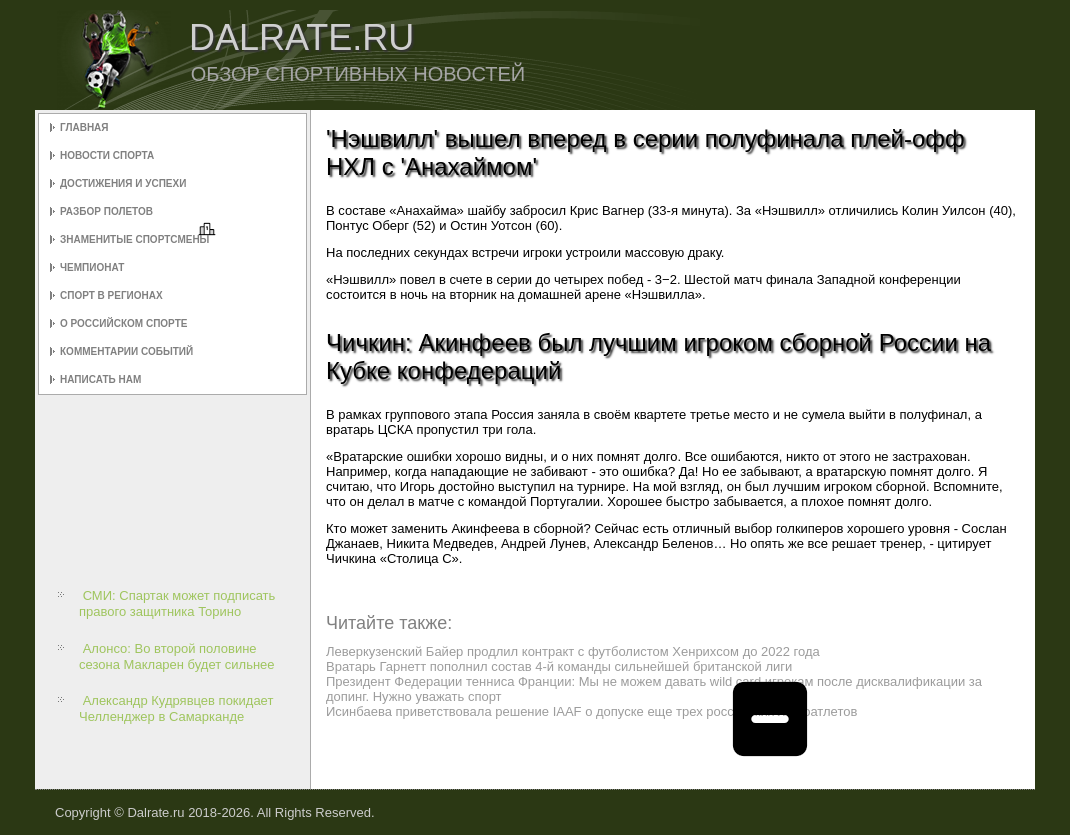  Describe the element at coordinates (207, 229) in the screenshot. I see `view leaderboard or rankings` at that location.